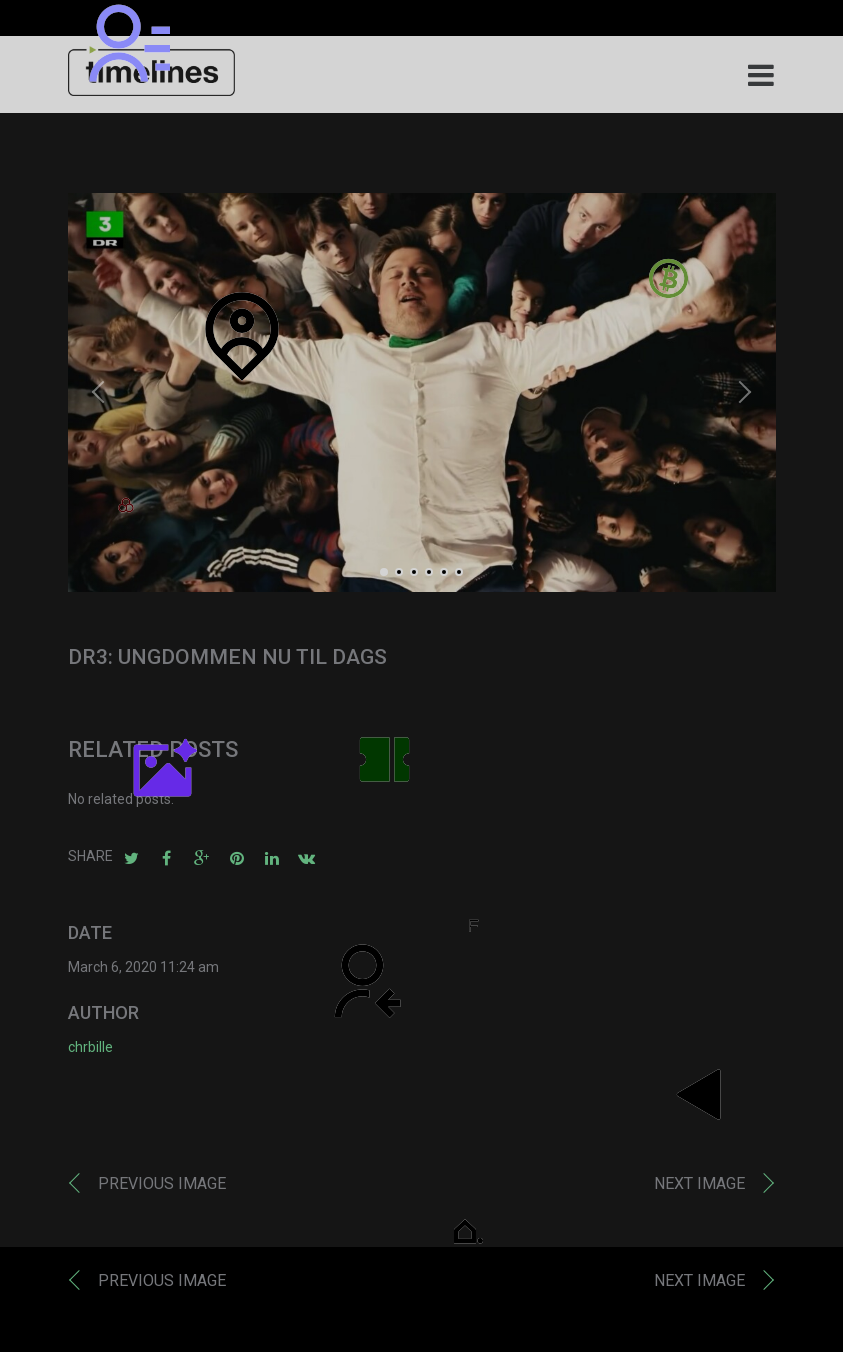 This screenshot has height=1352, width=843. I want to click on access your contacts list, so click(126, 45).